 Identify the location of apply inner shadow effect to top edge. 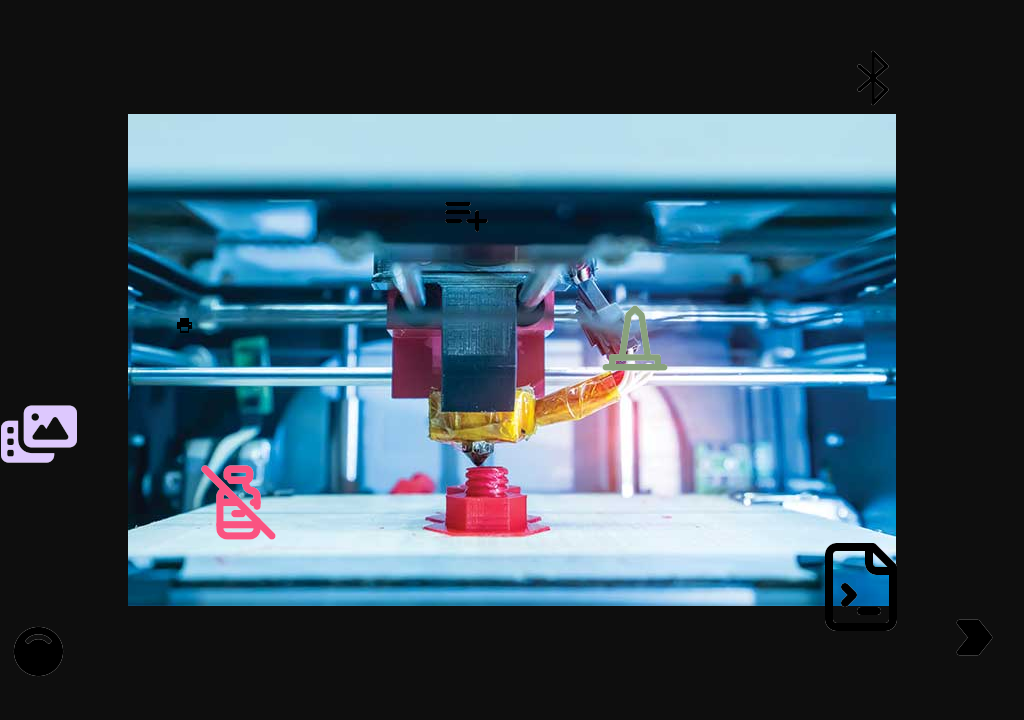
(38, 651).